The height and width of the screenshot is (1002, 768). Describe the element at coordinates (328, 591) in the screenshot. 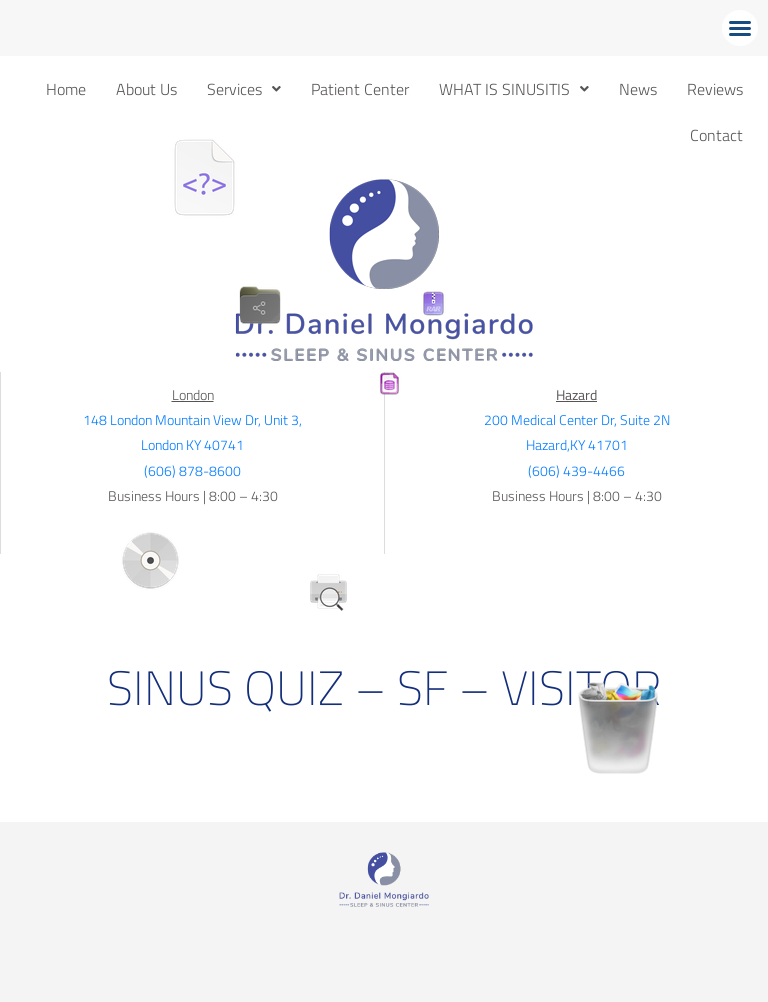

I see `preview document before printing` at that location.